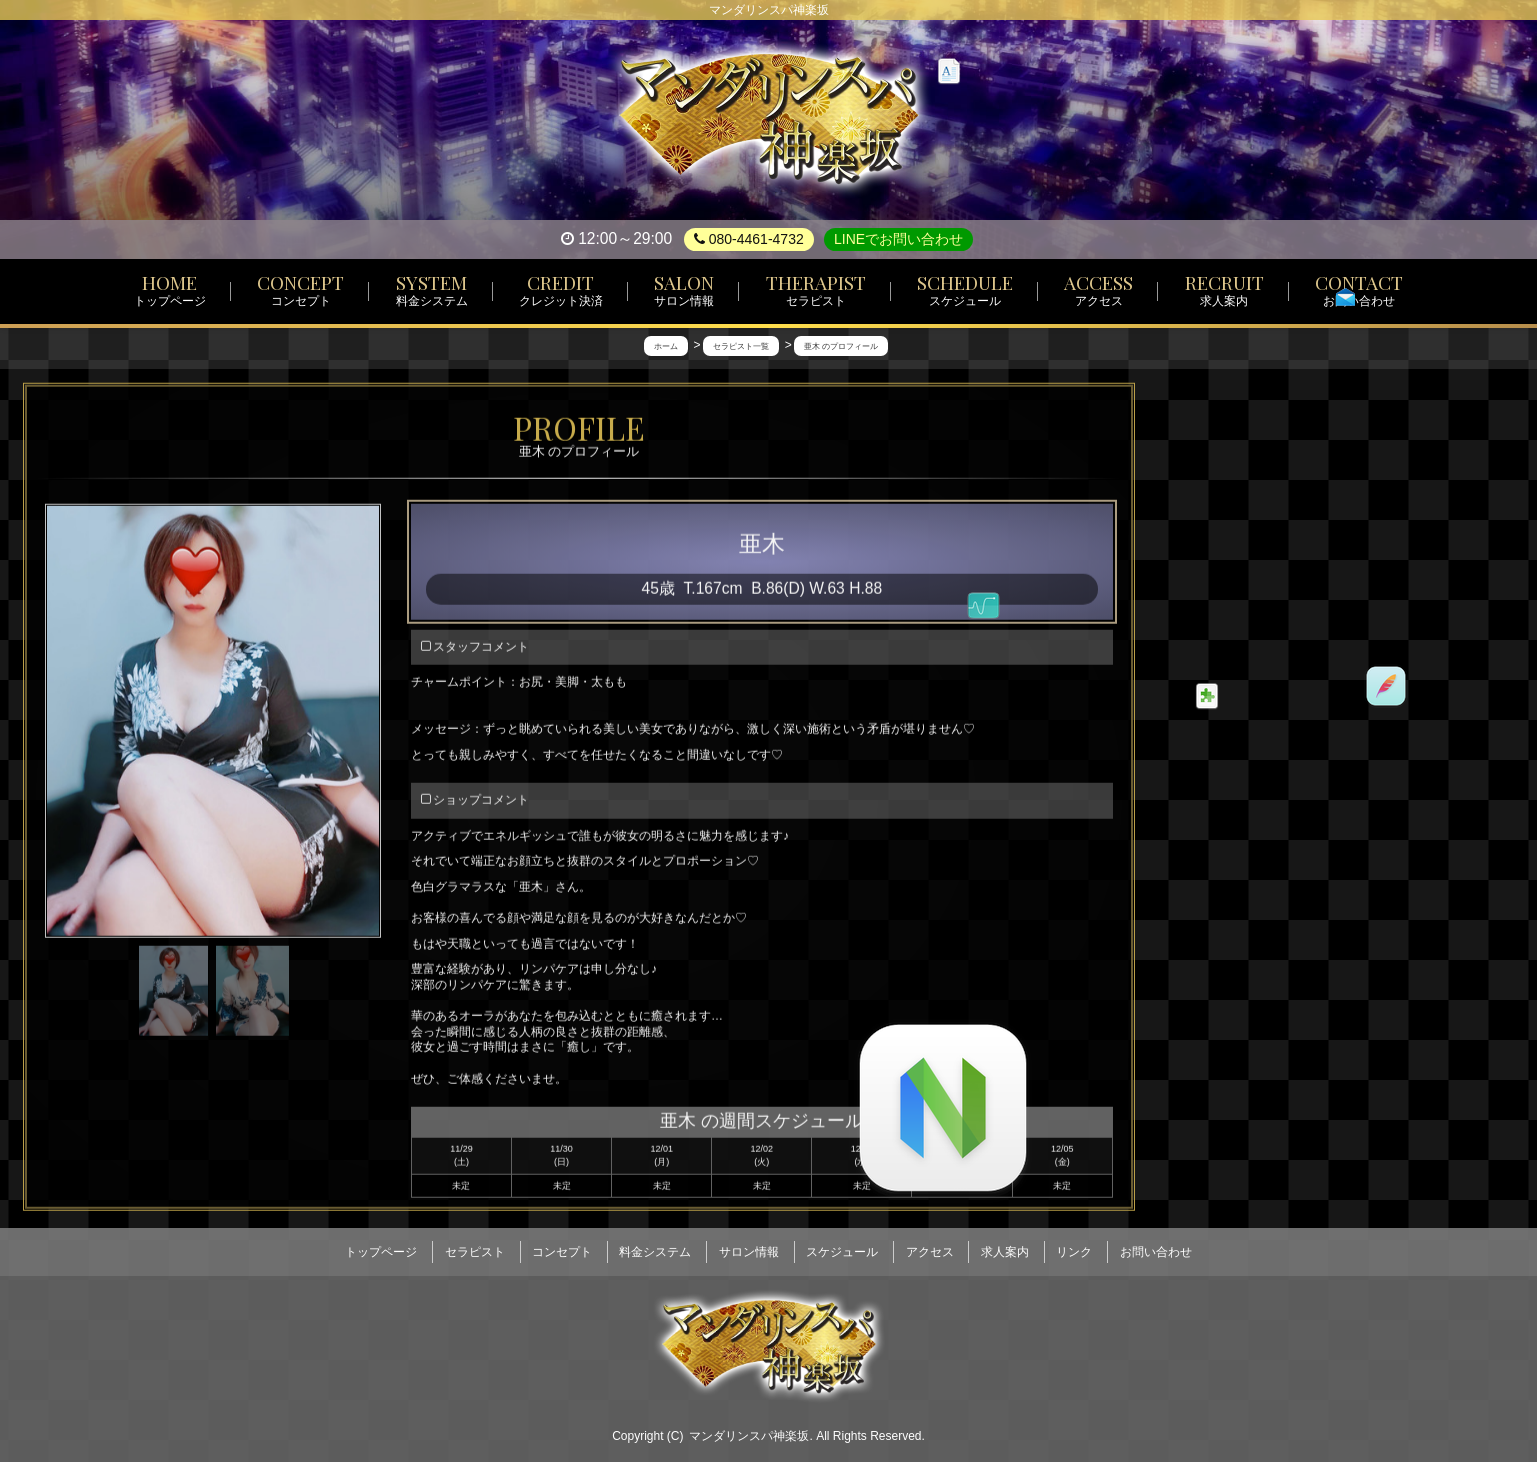 Image resolution: width=1537 pixels, height=1462 pixels. What do you see at coordinates (943, 1108) in the screenshot?
I see `open neovim text editor` at bounding box center [943, 1108].